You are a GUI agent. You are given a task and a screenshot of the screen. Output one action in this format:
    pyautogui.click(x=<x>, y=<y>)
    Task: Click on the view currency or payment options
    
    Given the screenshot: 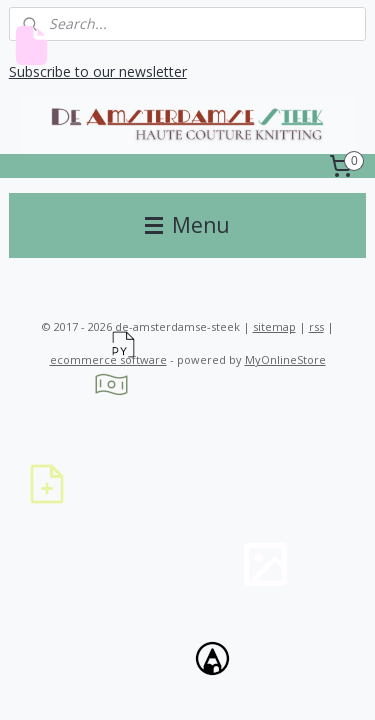 What is the action you would take?
    pyautogui.click(x=111, y=384)
    